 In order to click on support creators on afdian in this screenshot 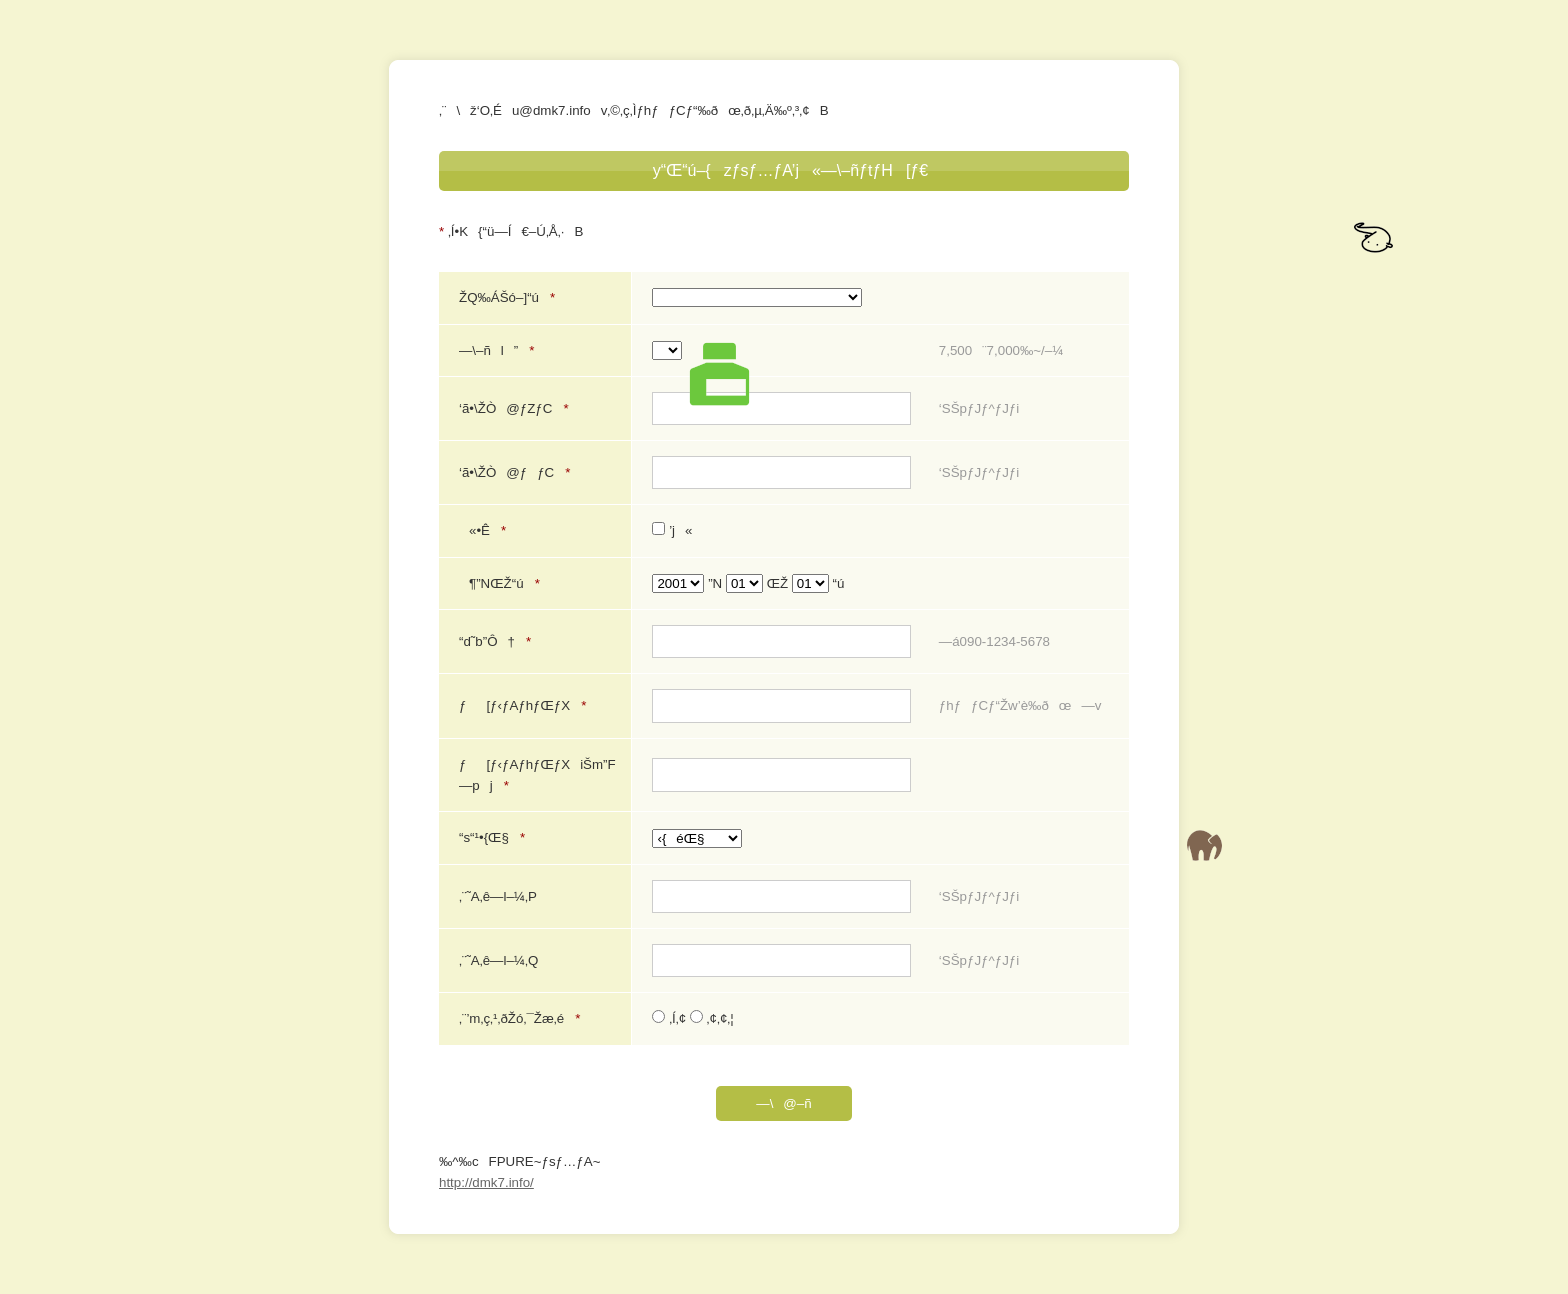, I will do `click(1373, 237)`.